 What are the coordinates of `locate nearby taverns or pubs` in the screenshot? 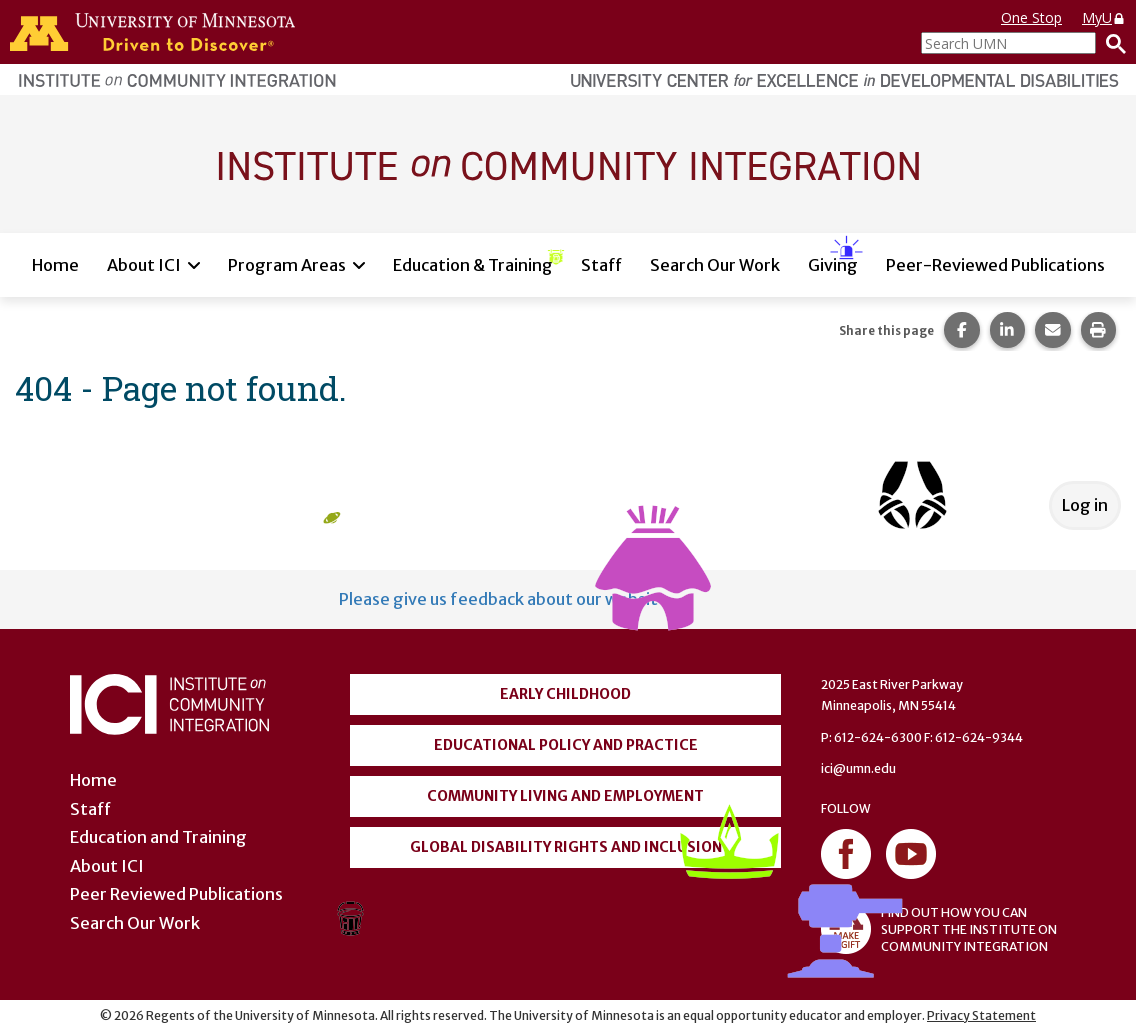 It's located at (556, 257).